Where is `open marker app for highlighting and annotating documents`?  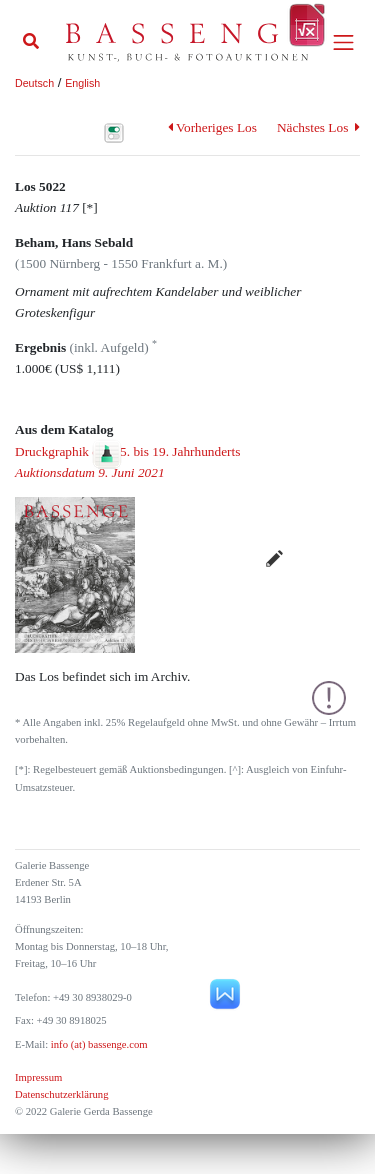
open marker app for highlighting and annotating documents is located at coordinates (107, 454).